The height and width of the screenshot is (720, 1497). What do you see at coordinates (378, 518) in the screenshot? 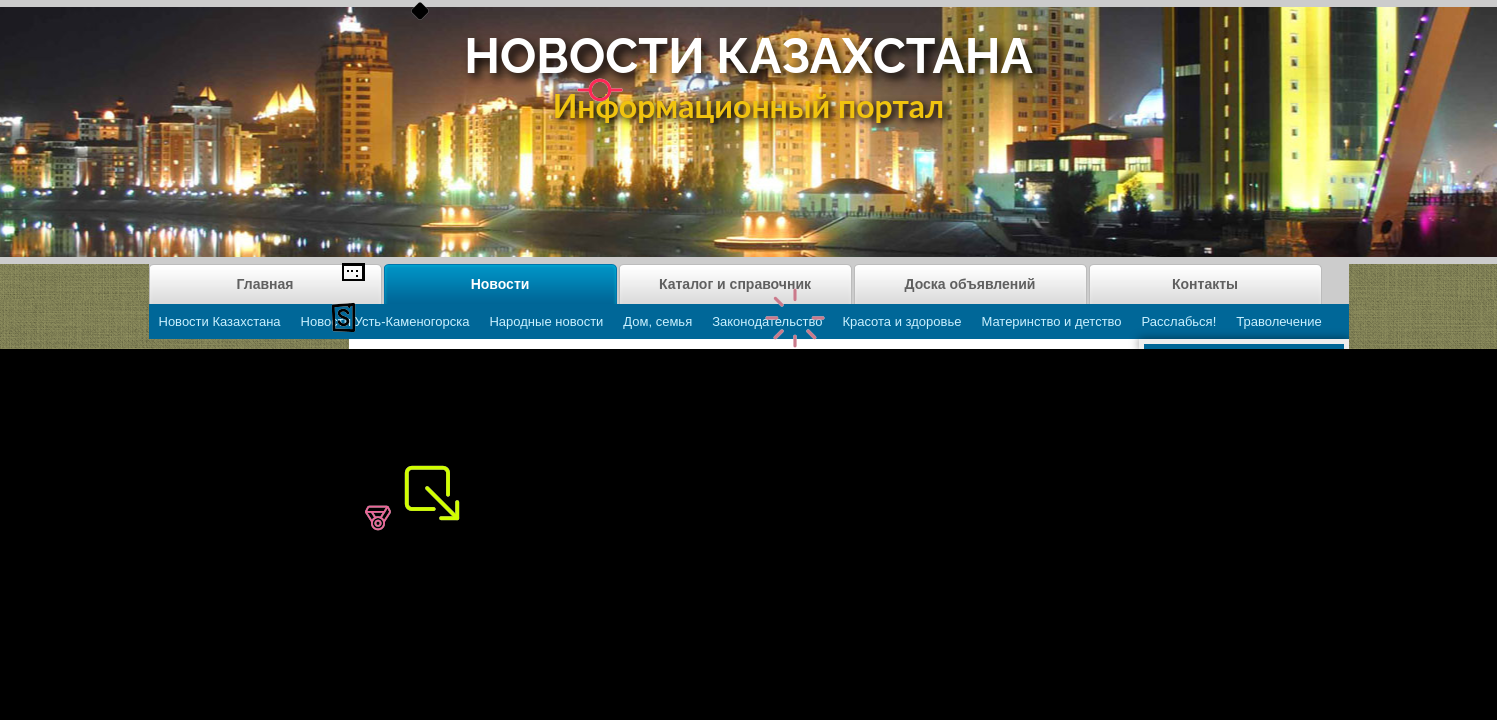
I see `view achievements or awards` at bounding box center [378, 518].